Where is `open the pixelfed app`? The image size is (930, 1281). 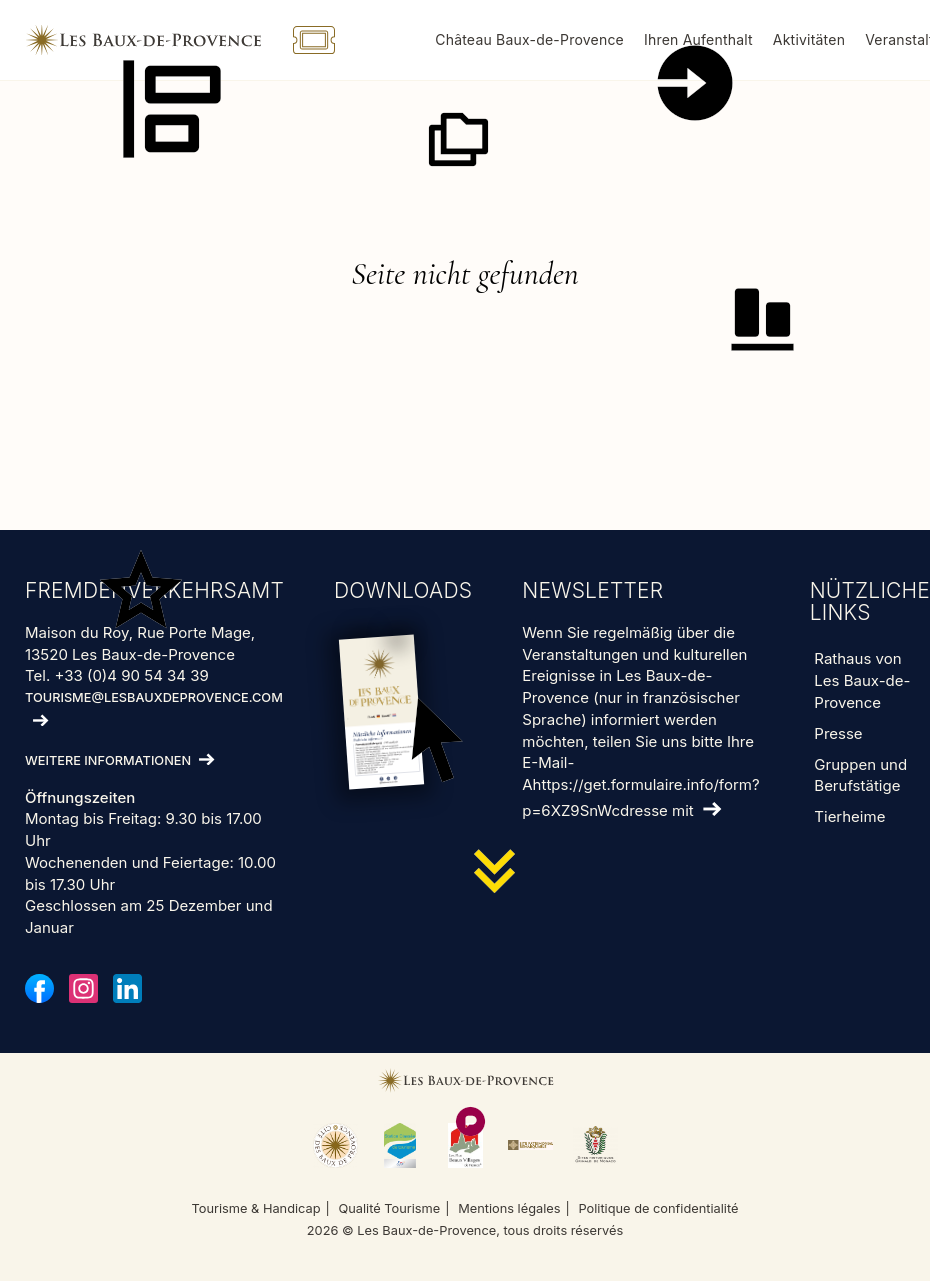
open the pixelfed app is located at coordinates (470, 1121).